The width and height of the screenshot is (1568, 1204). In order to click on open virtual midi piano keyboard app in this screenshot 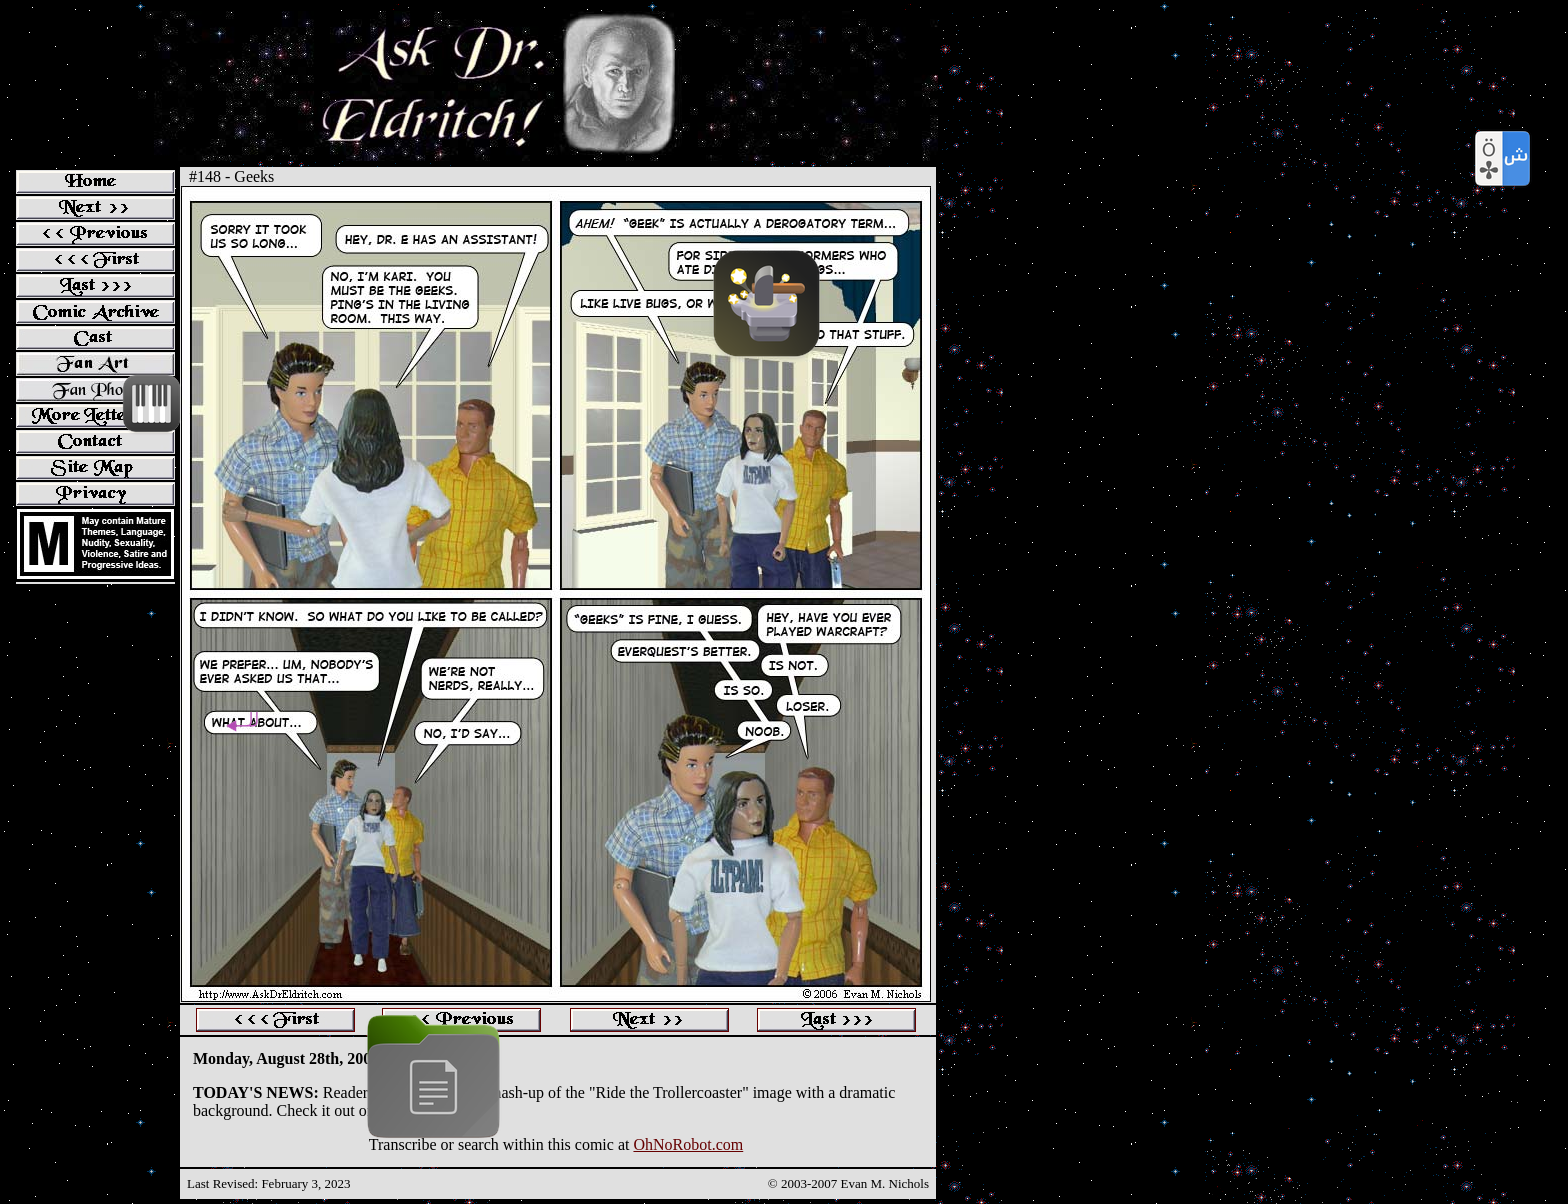, I will do `click(151, 403)`.